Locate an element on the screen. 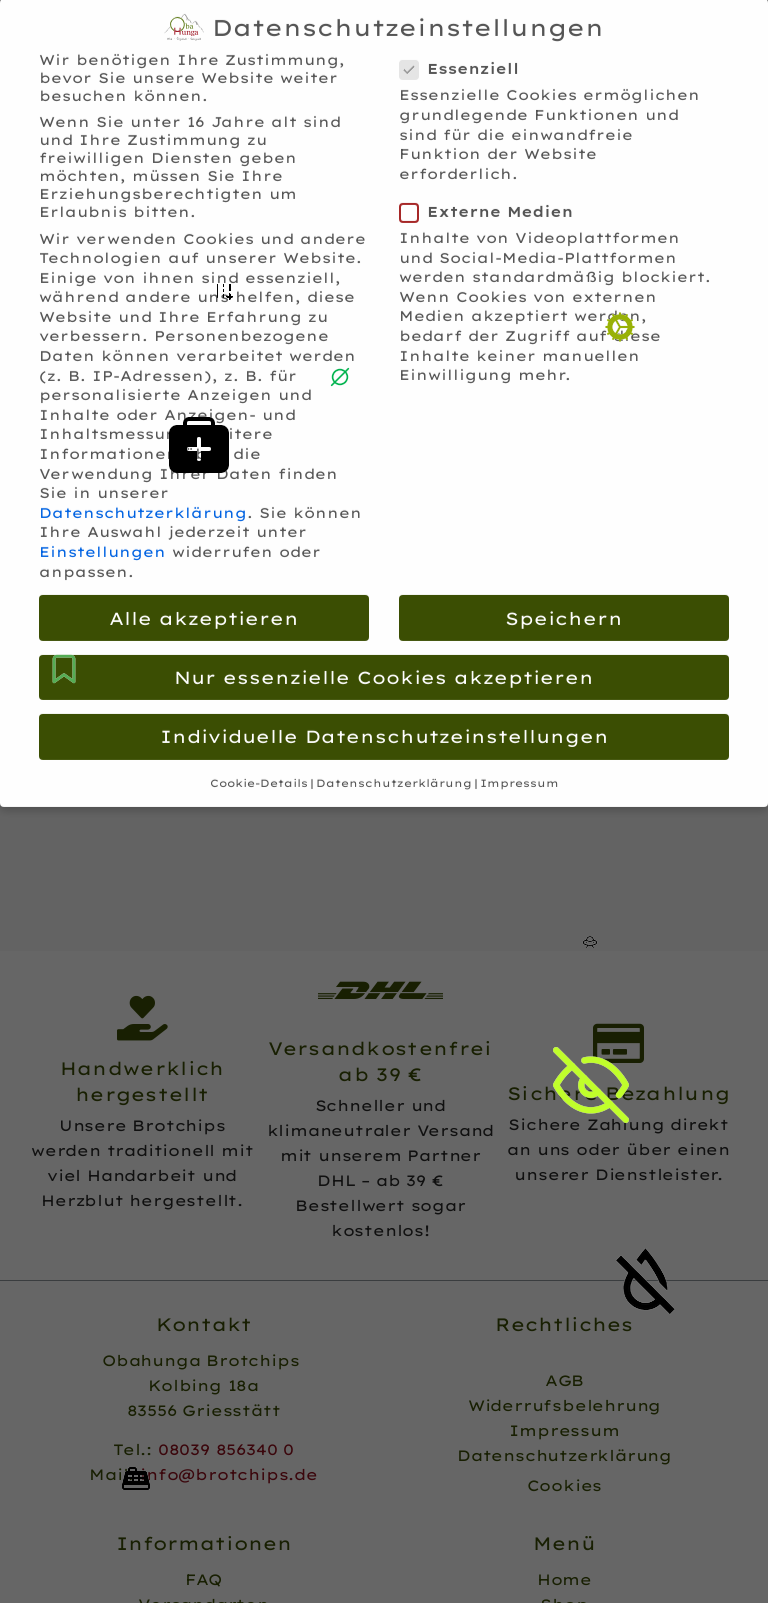 The width and height of the screenshot is (768, 1603). access sci-fi or space-themed content is located at coordinates (590, 942).